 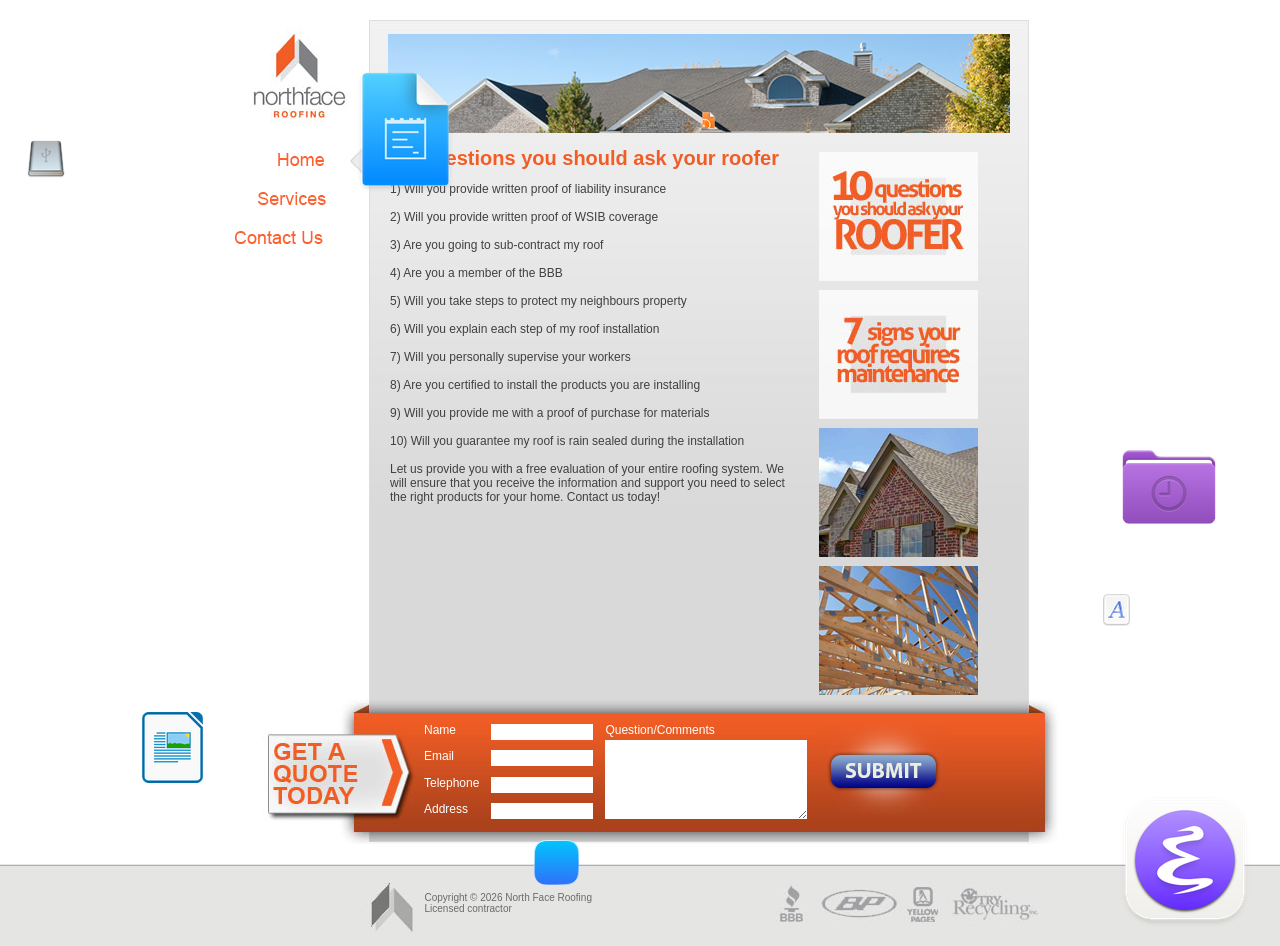 What do you see at coordinates (1169, 487) in the screenshot?
I see `access temporary files folder` at bounding box center [1169, 487].